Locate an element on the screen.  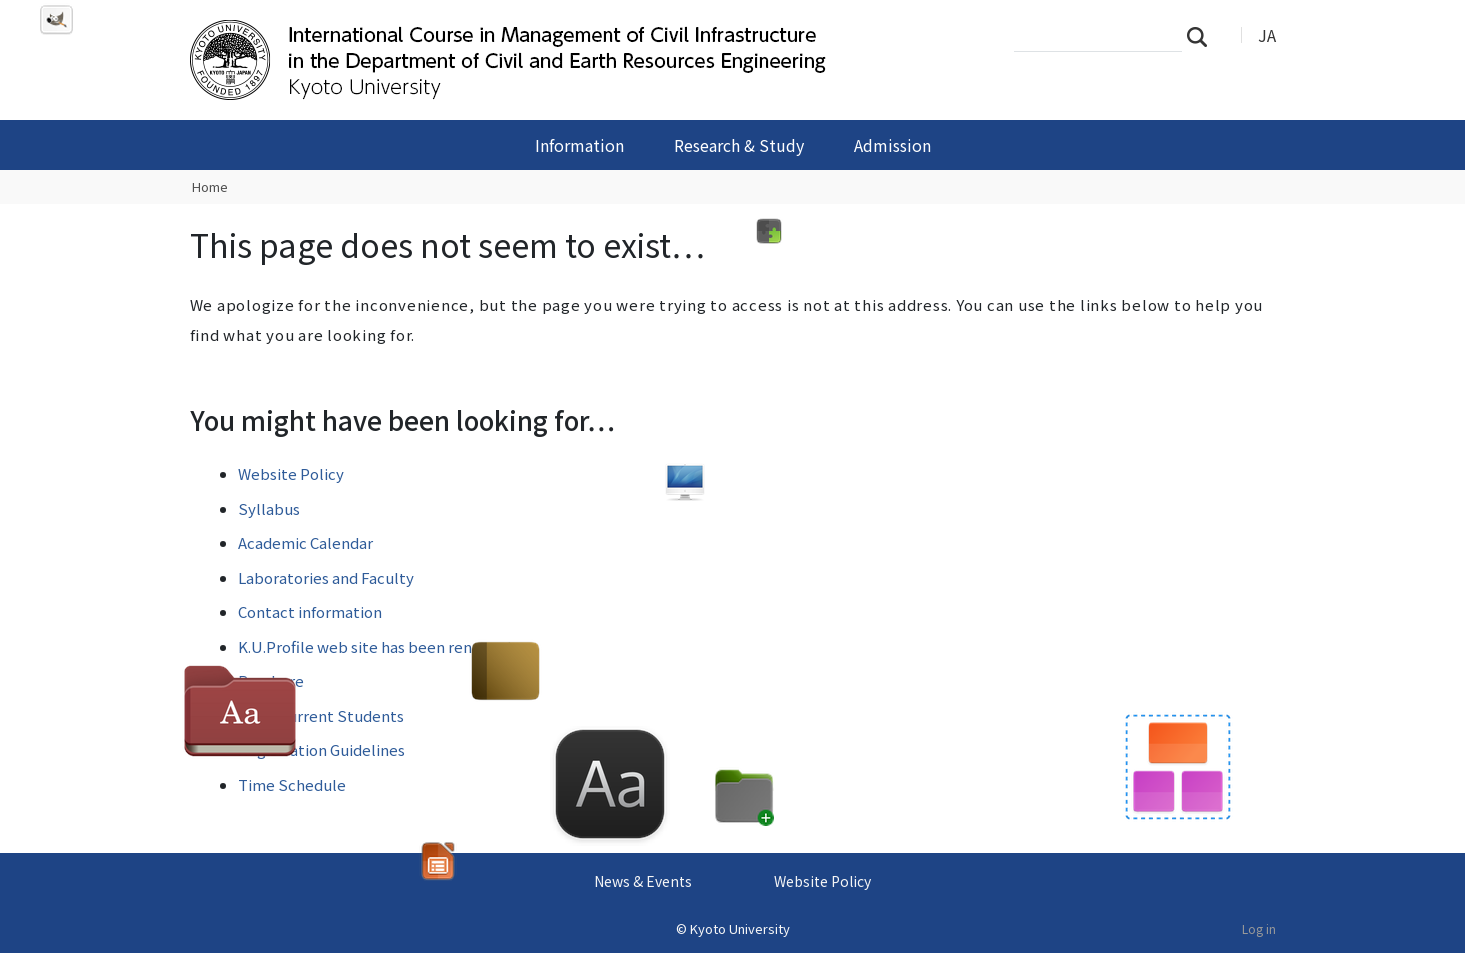
open browser extensions manager is located at coordinates (769, 231).